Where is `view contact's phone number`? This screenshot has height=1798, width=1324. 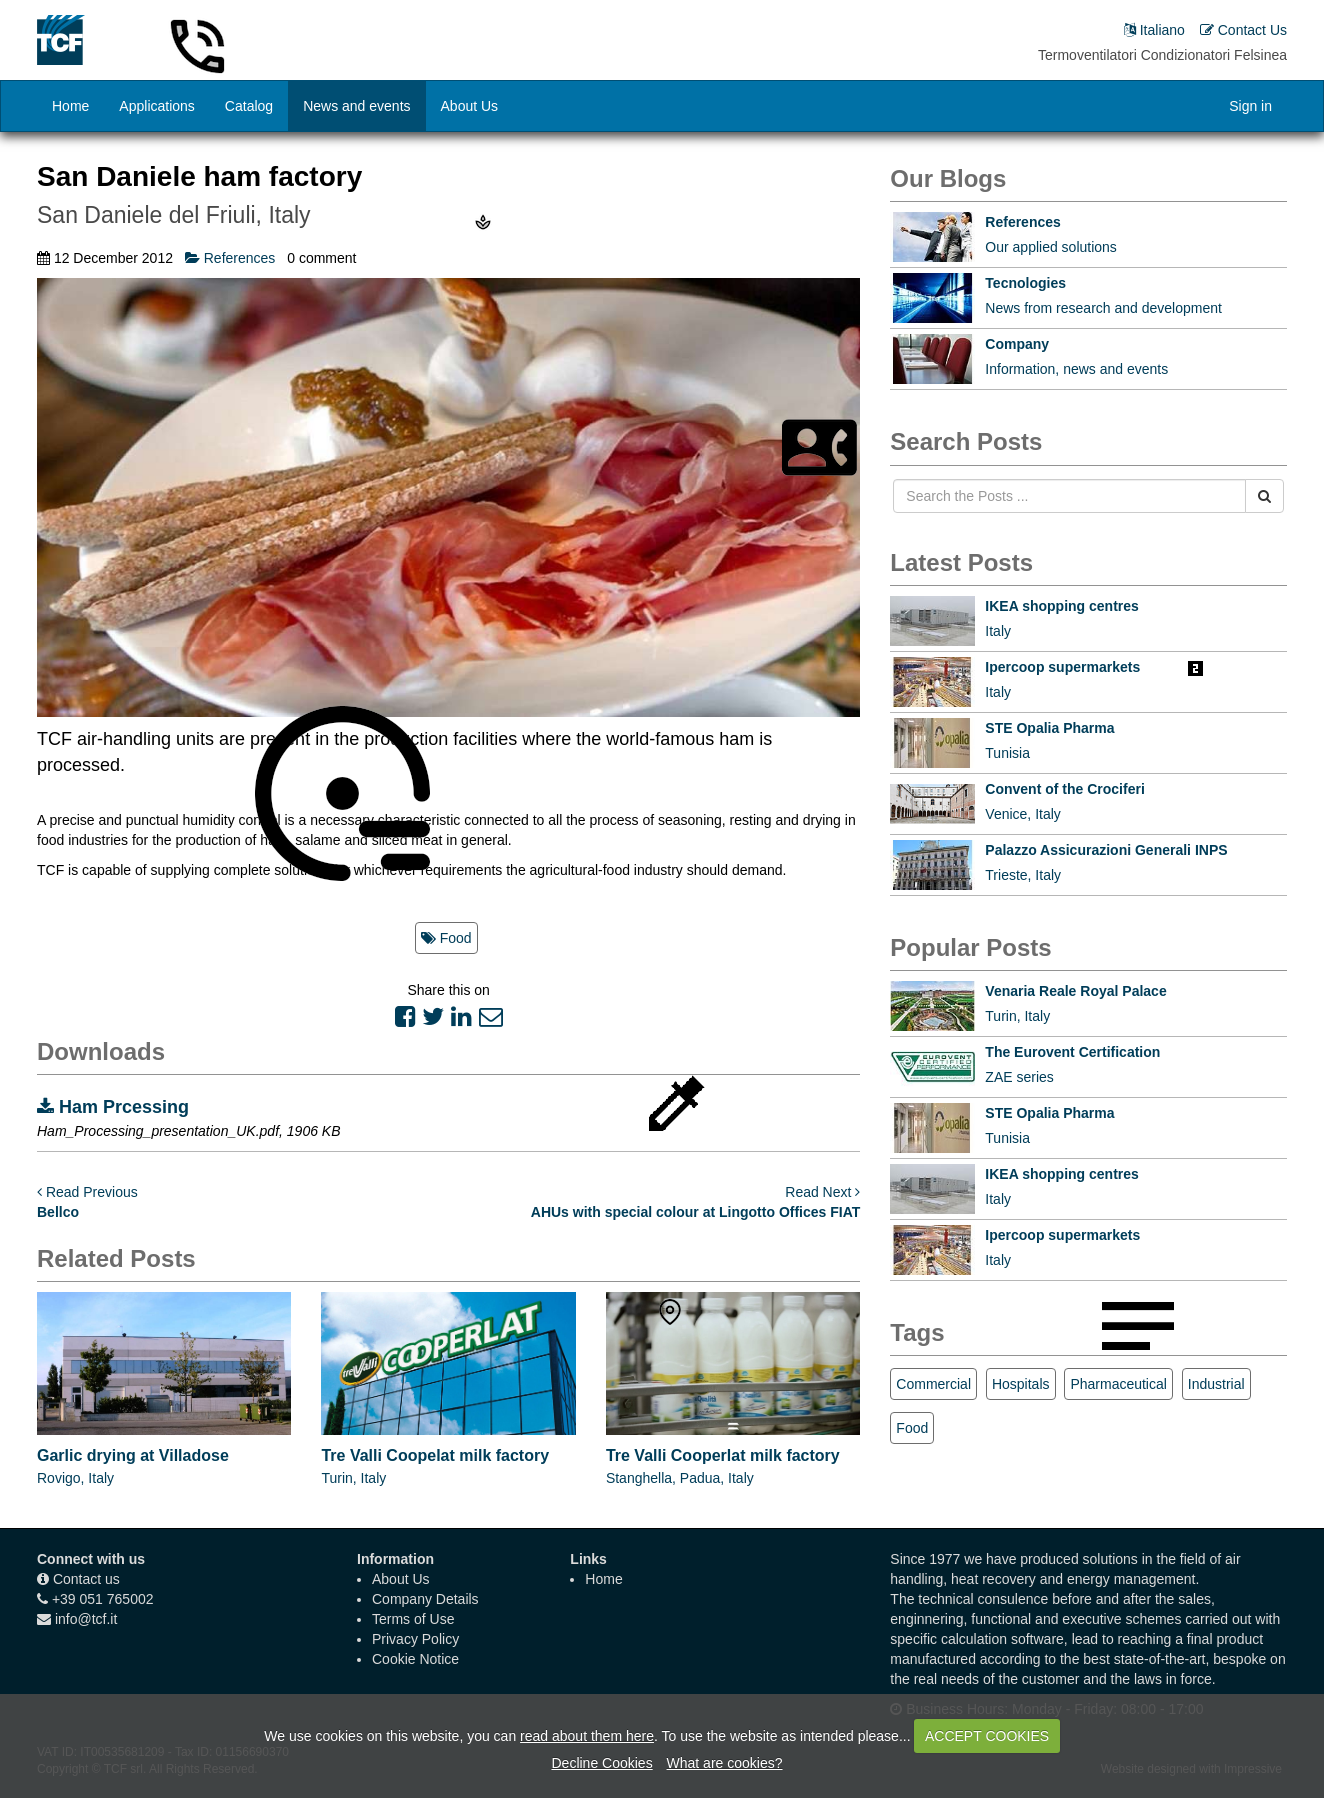
view contact's phone number is located at coordinates (819, 447).